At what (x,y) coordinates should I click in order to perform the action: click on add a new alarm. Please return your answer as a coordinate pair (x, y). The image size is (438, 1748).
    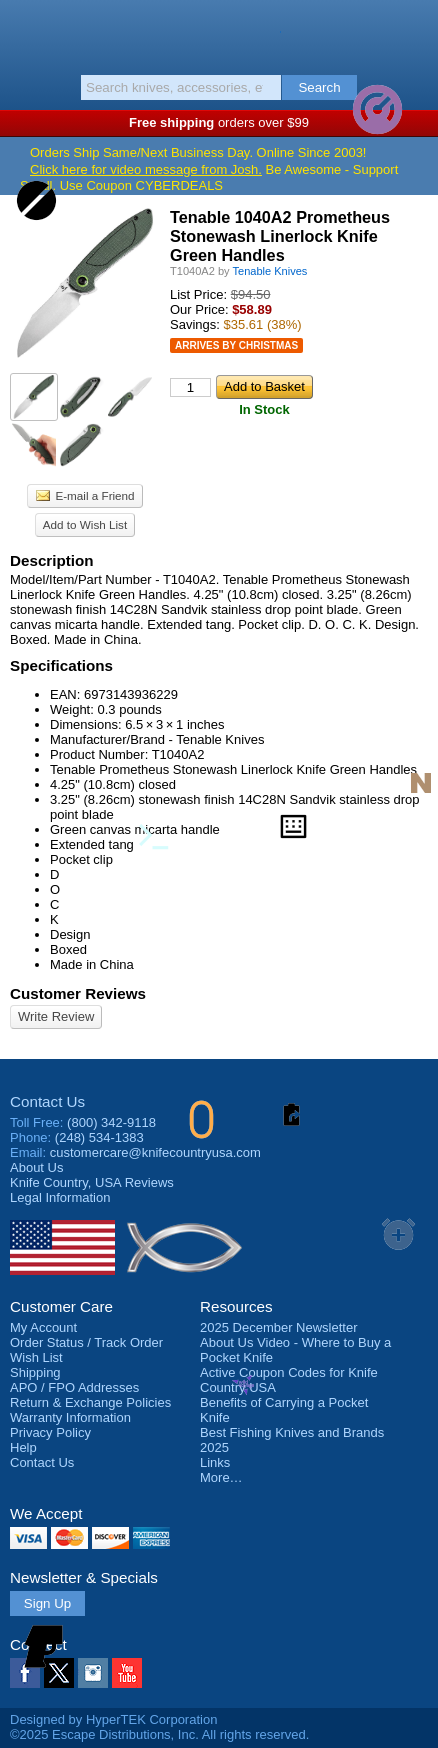
    Looking at the image, I should click on (398, 1233).